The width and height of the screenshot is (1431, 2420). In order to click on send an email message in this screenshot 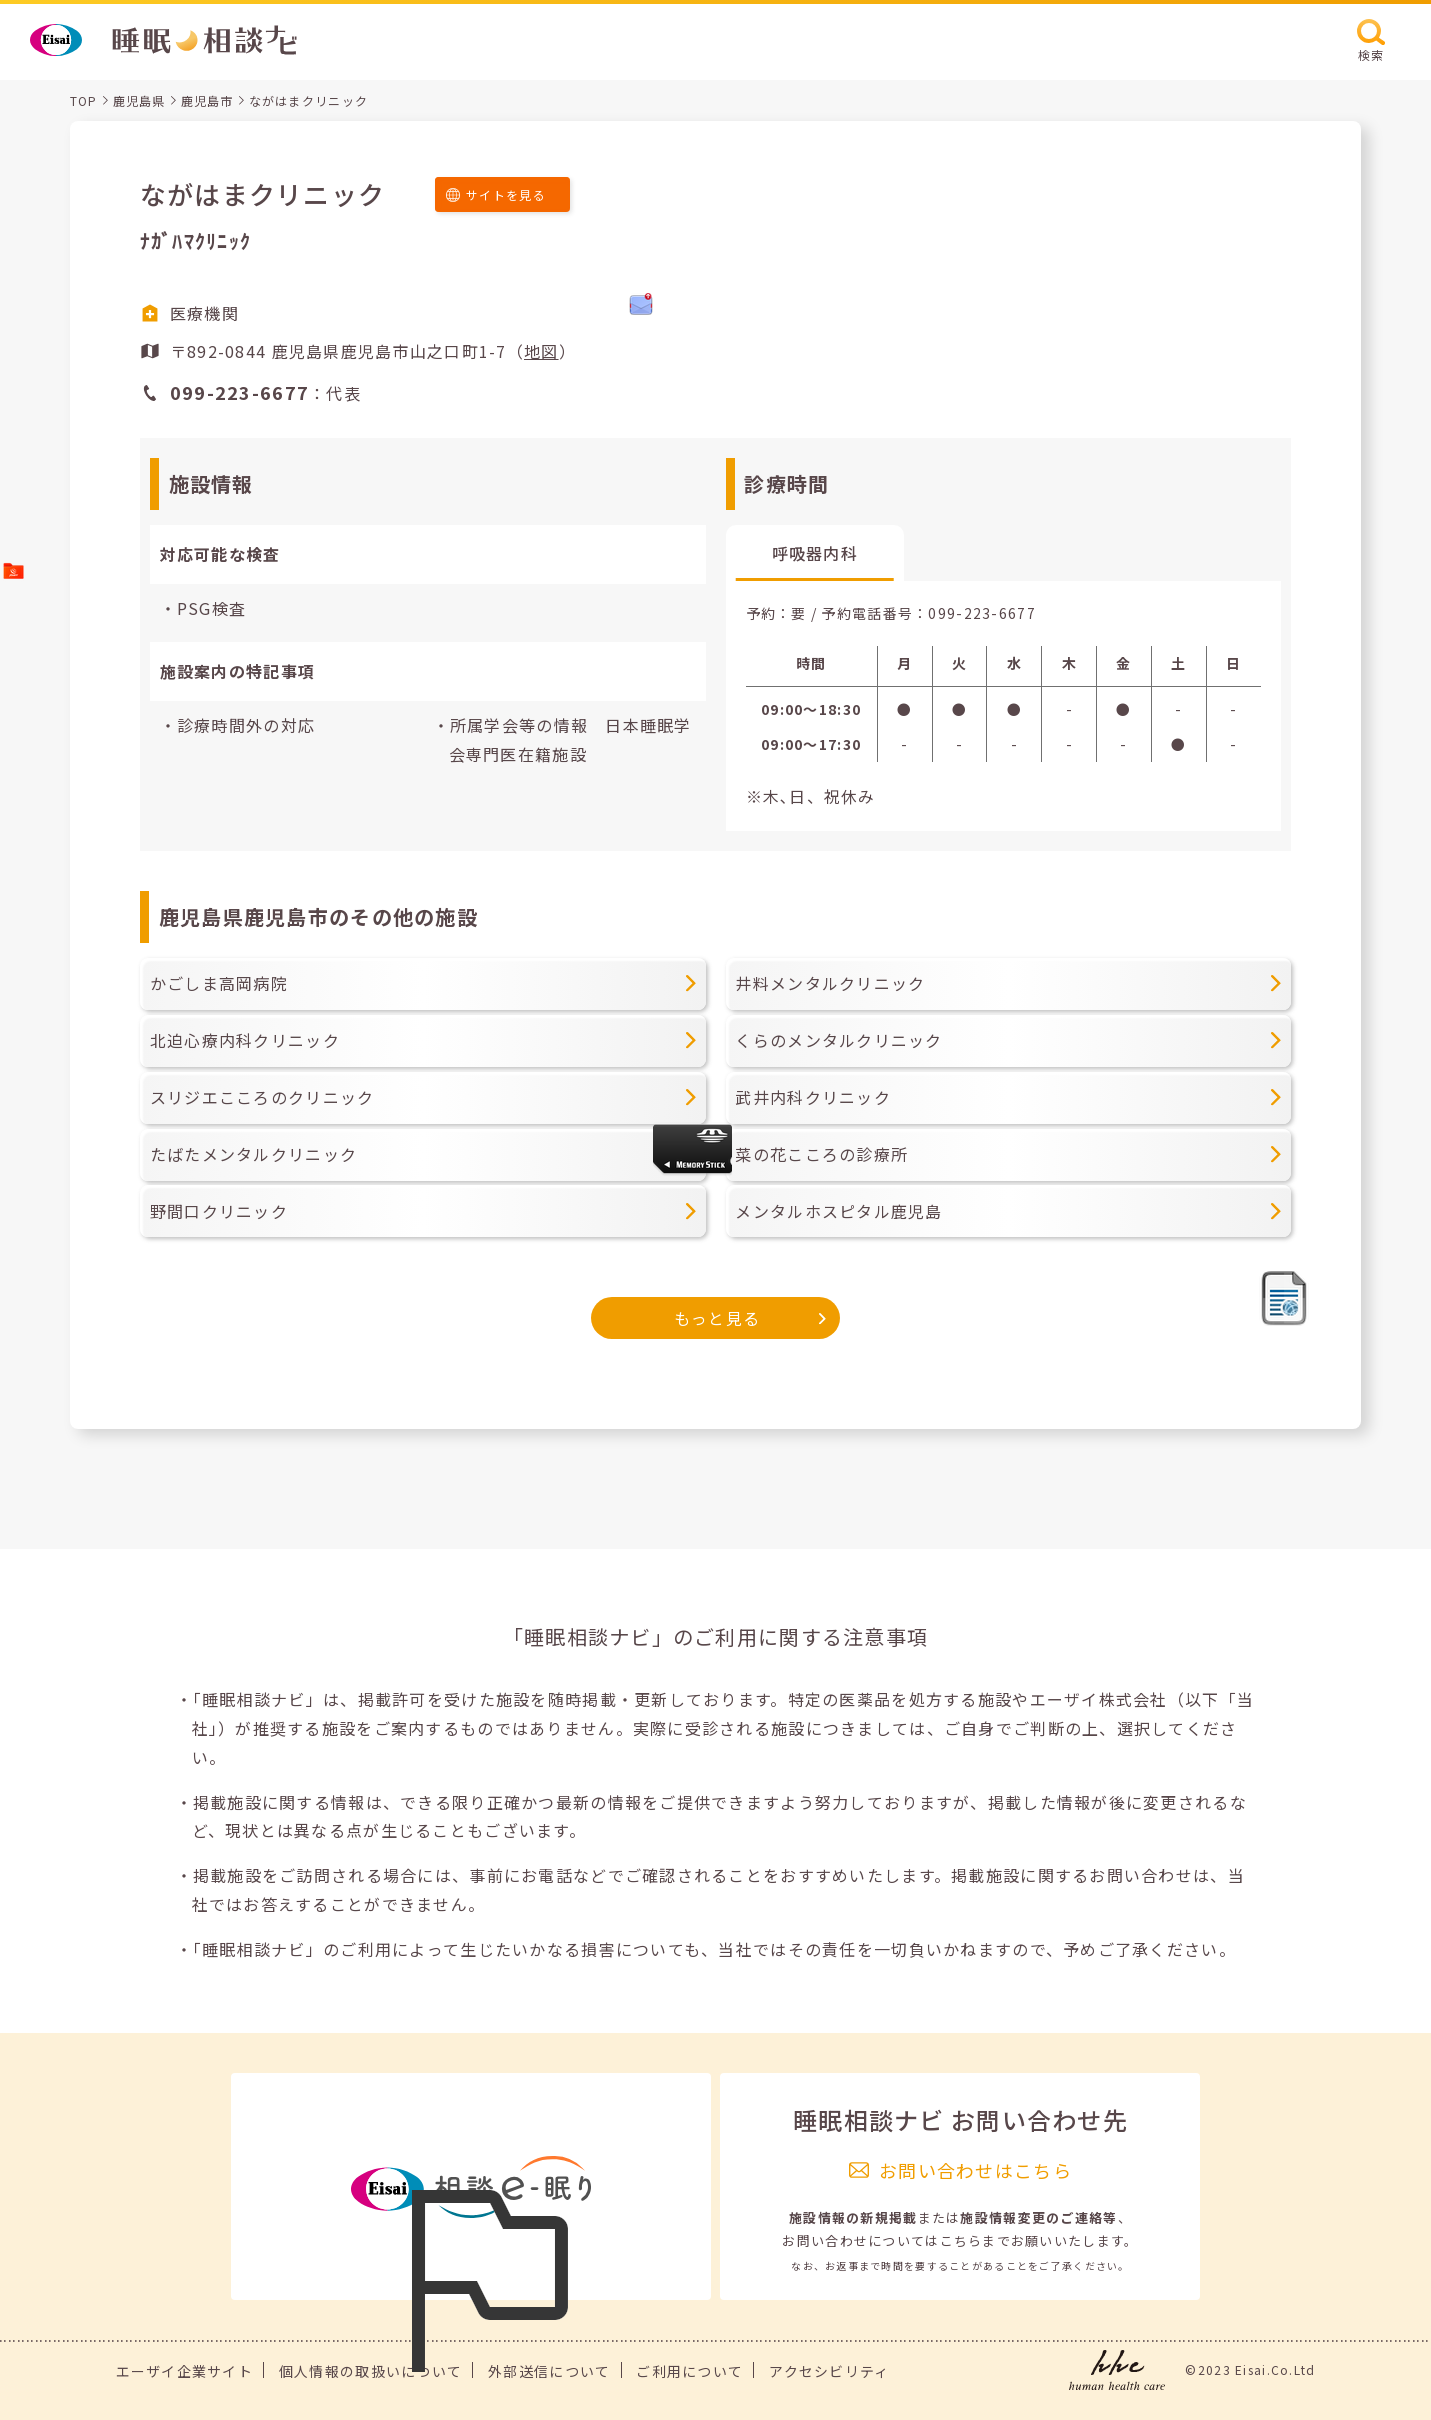, I will do `click(641, 305)`.